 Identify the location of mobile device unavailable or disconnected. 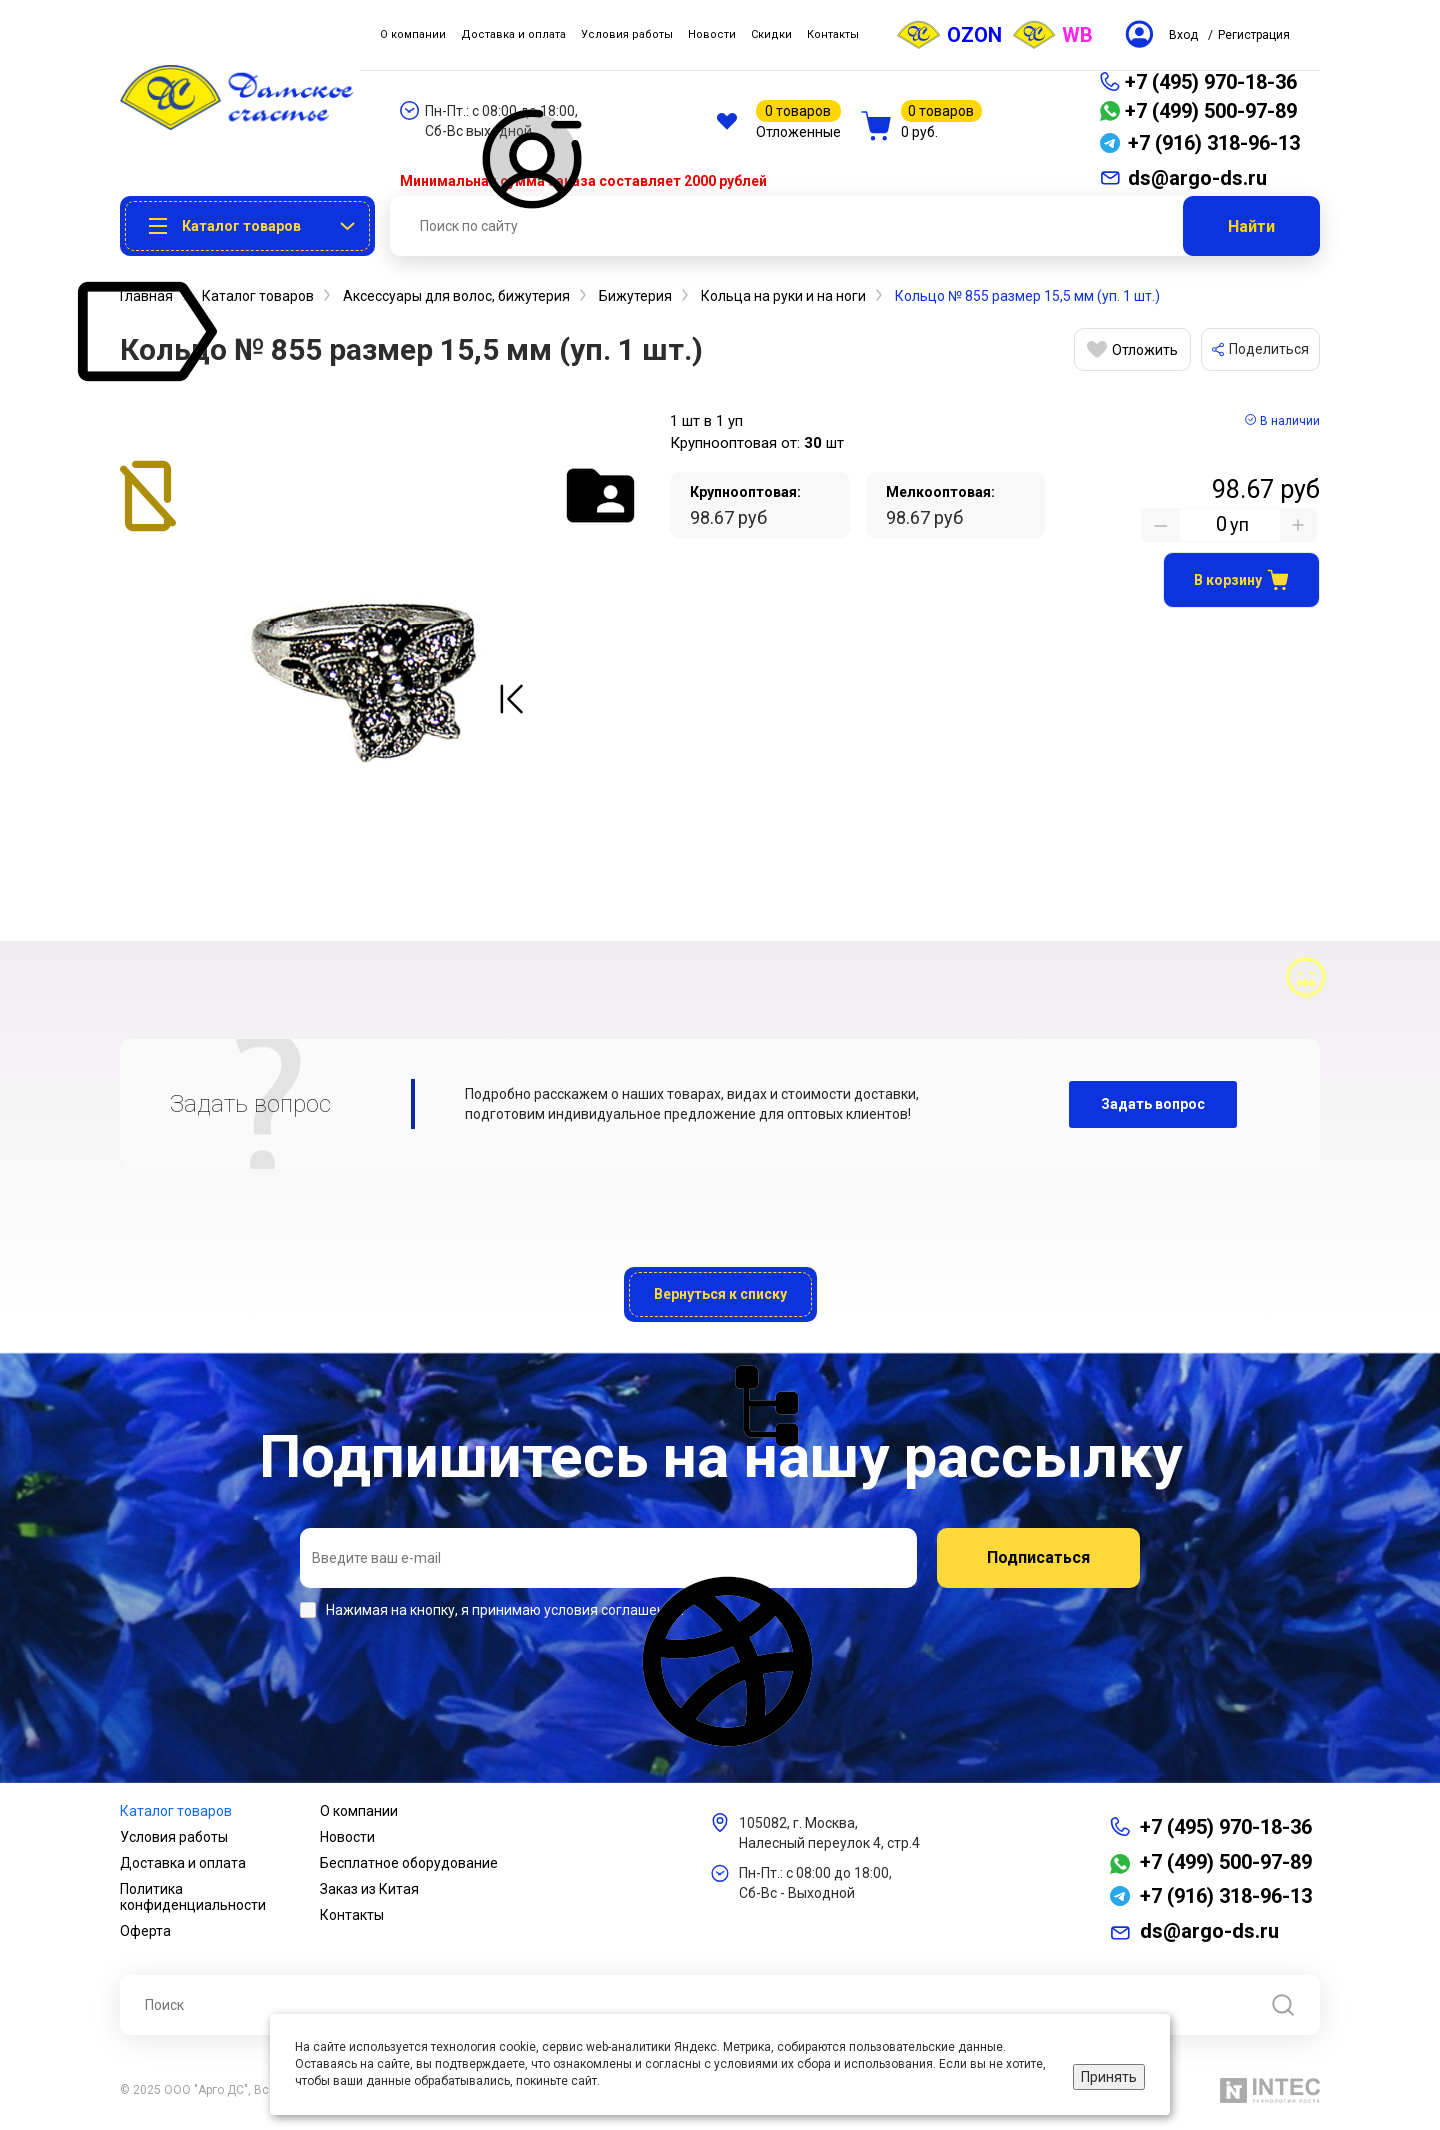
(148, 496).